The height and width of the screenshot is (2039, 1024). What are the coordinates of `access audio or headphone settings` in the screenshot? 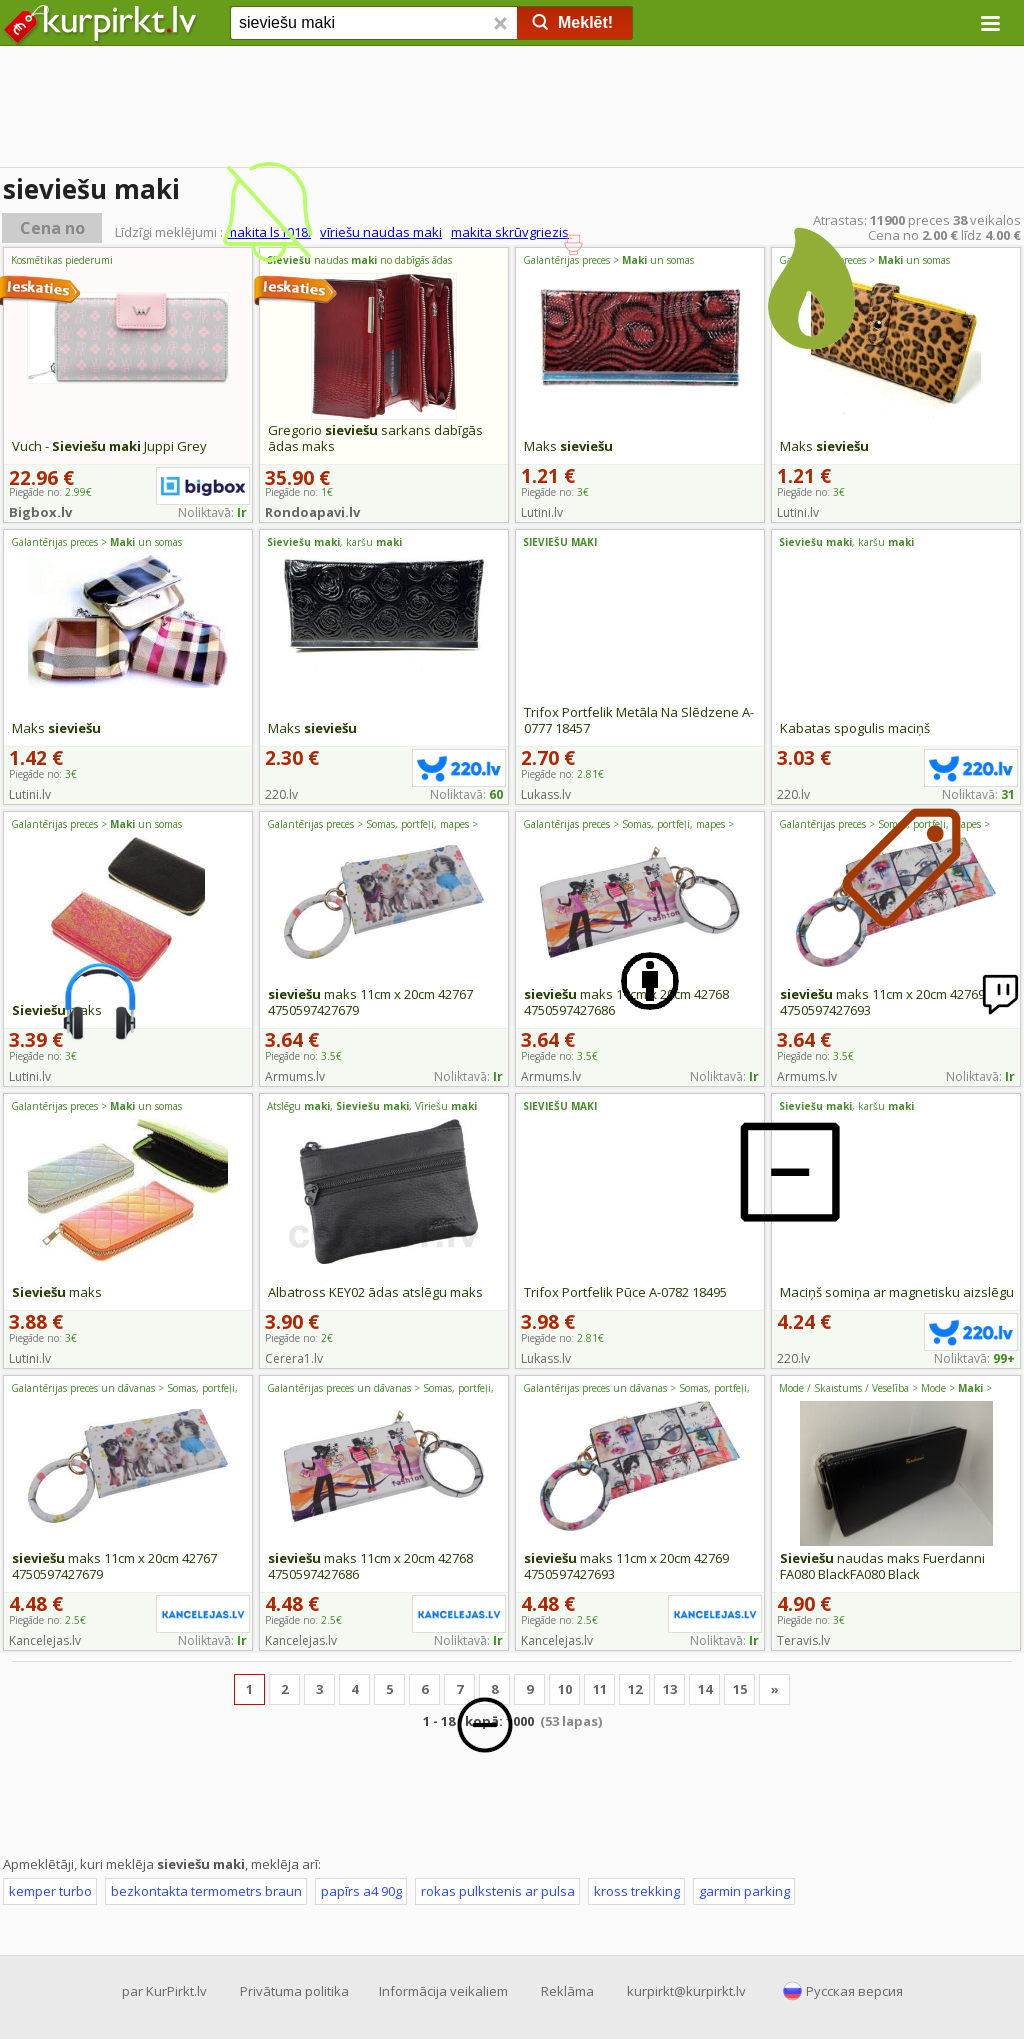 It's located at (99, 1005).